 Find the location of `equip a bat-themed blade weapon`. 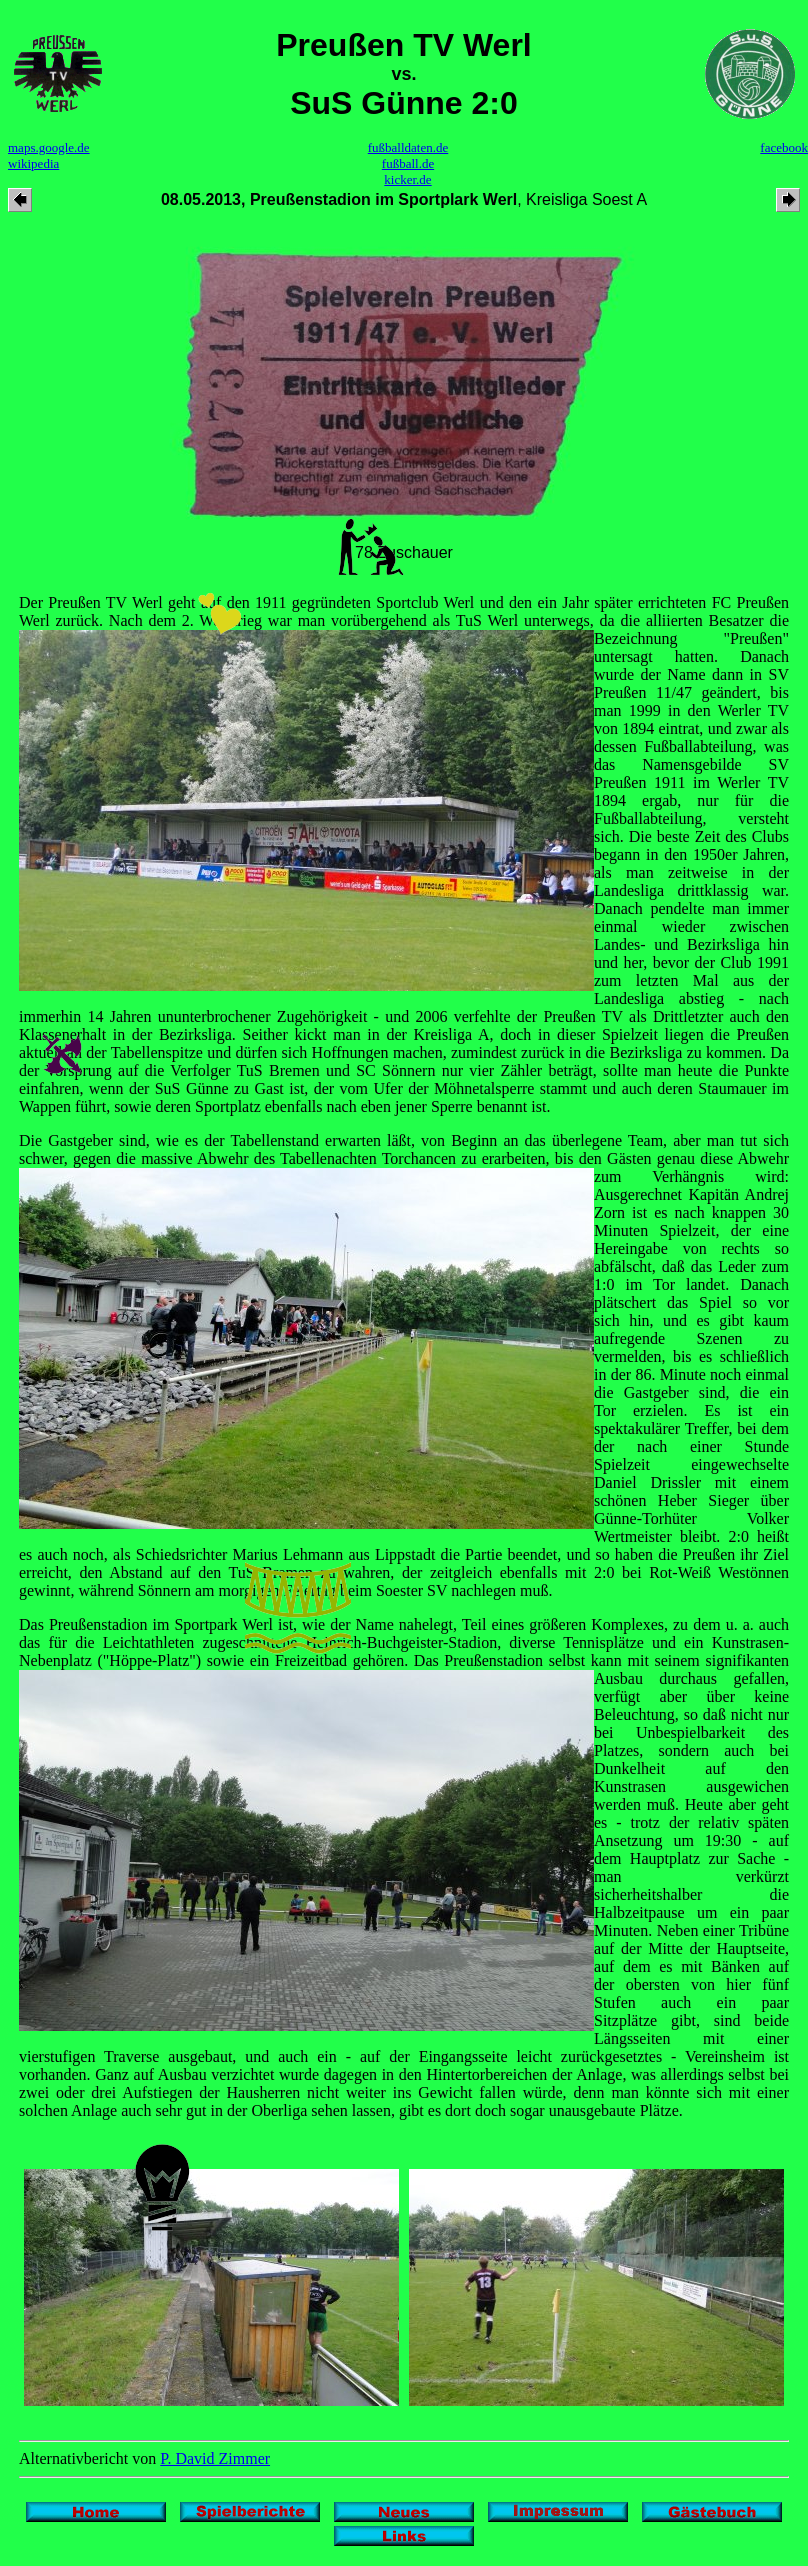

equip a bat-themed blade weapon is located at coordinates (62, 1054).